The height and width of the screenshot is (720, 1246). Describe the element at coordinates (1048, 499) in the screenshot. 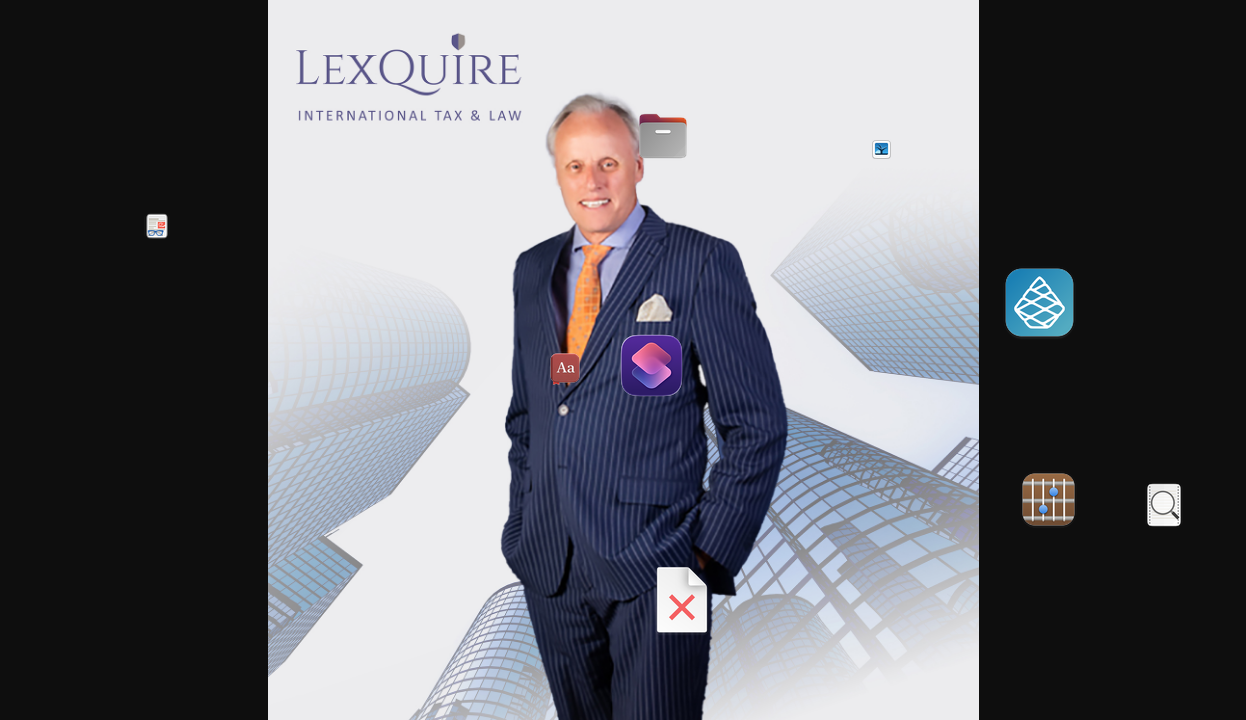

I see `open fretboard app for learning guitar chords` at that location.